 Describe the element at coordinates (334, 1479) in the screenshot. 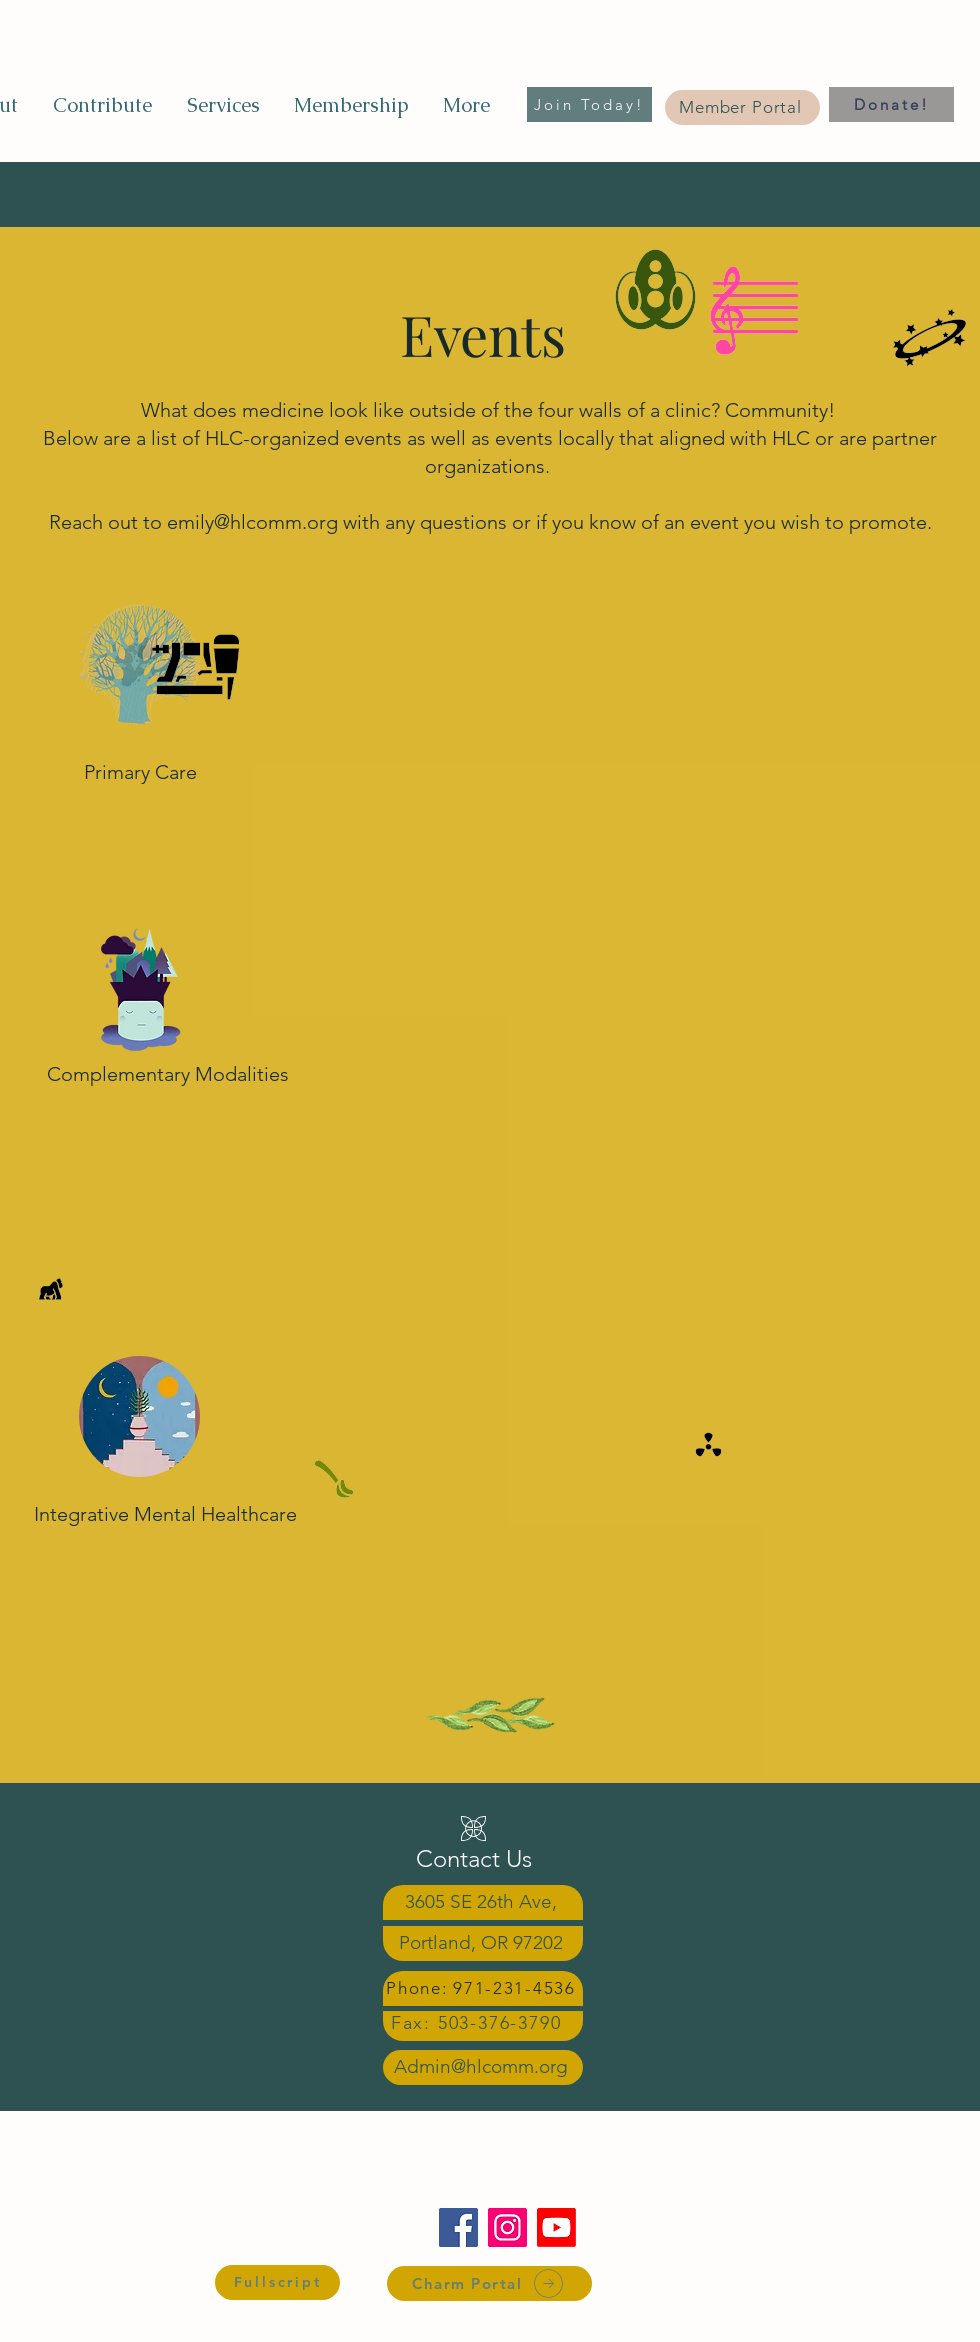

I see `ice cream scoop tool or utensil icon` at that location.